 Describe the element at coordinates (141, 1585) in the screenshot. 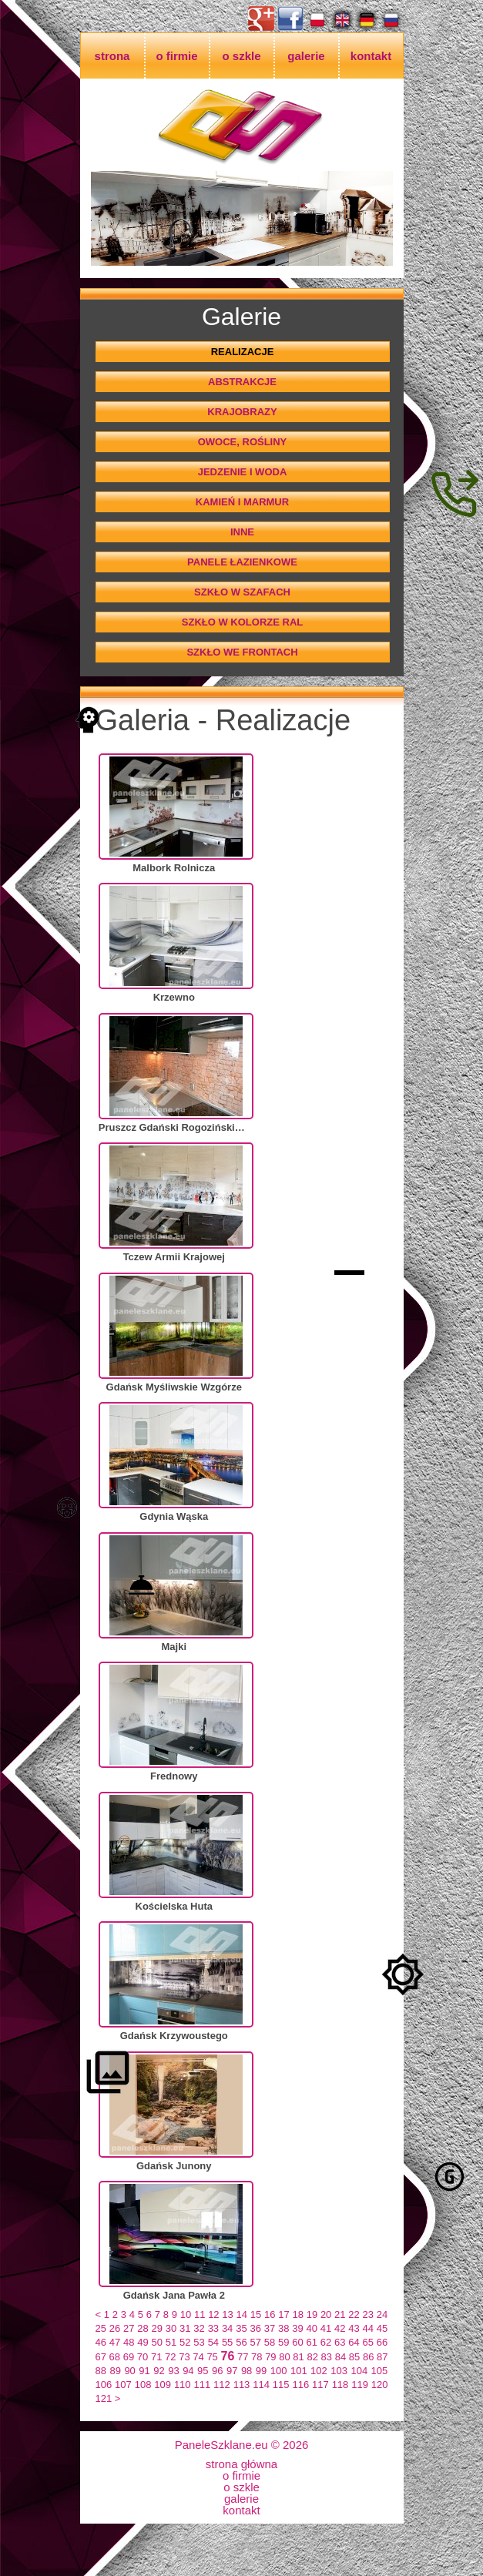

I see `request concierge or front desk assistance` at that location.